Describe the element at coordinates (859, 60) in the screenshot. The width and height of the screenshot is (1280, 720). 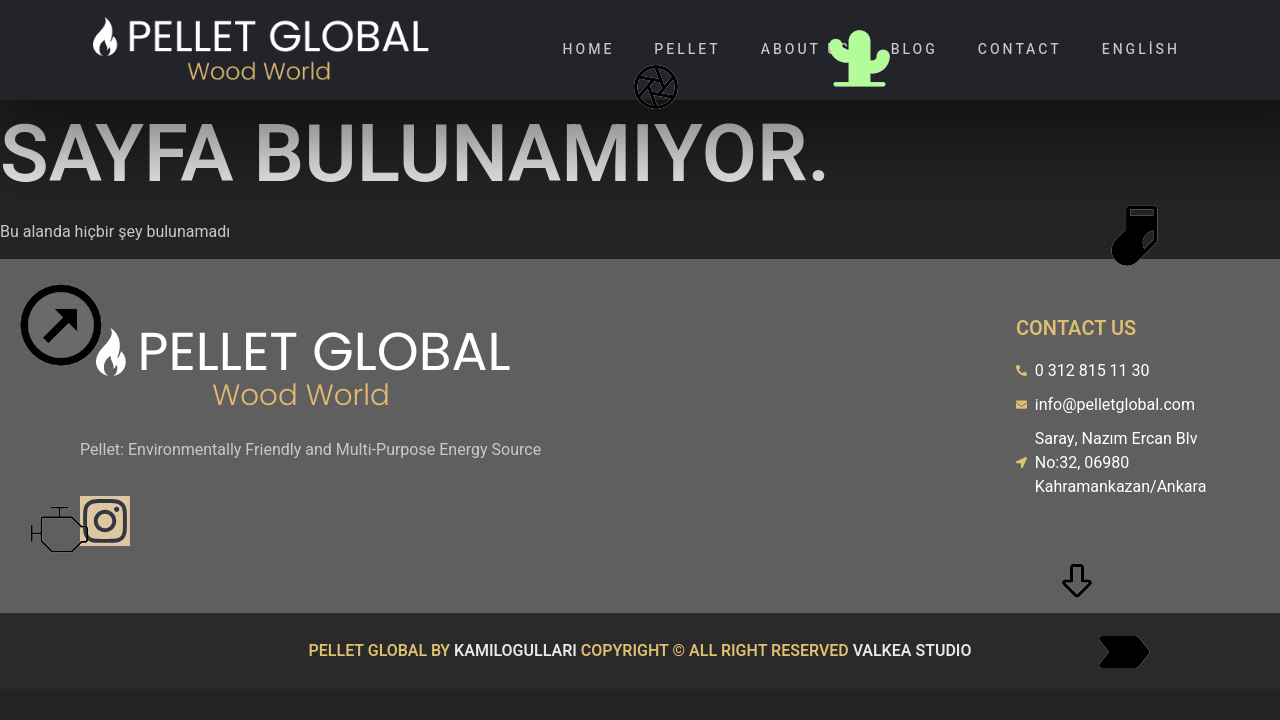
I see `indicates desert or arid climate category` at that location.